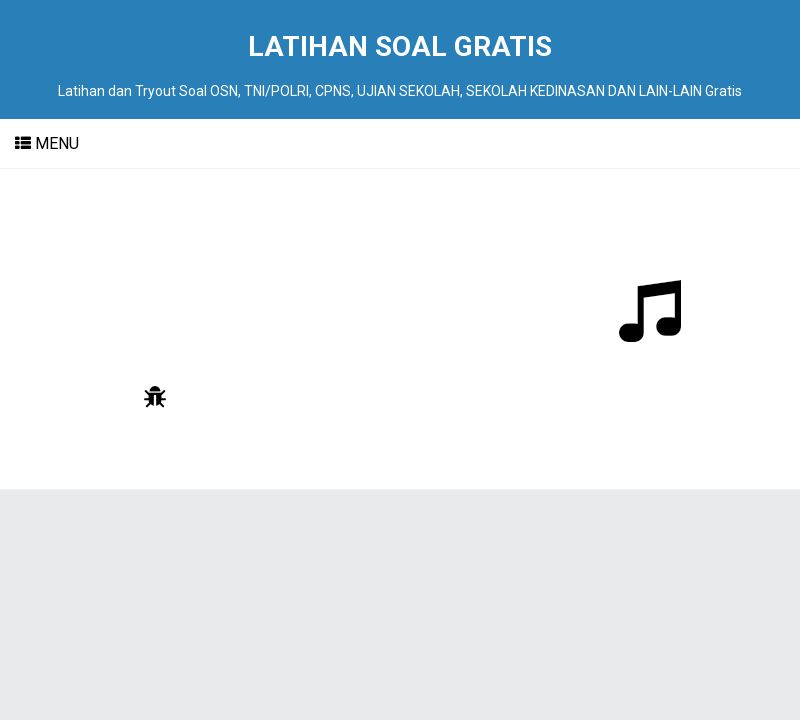 This screenshot has height=720, width=800. I want to click on report a bug or issue, so click(155, 397).